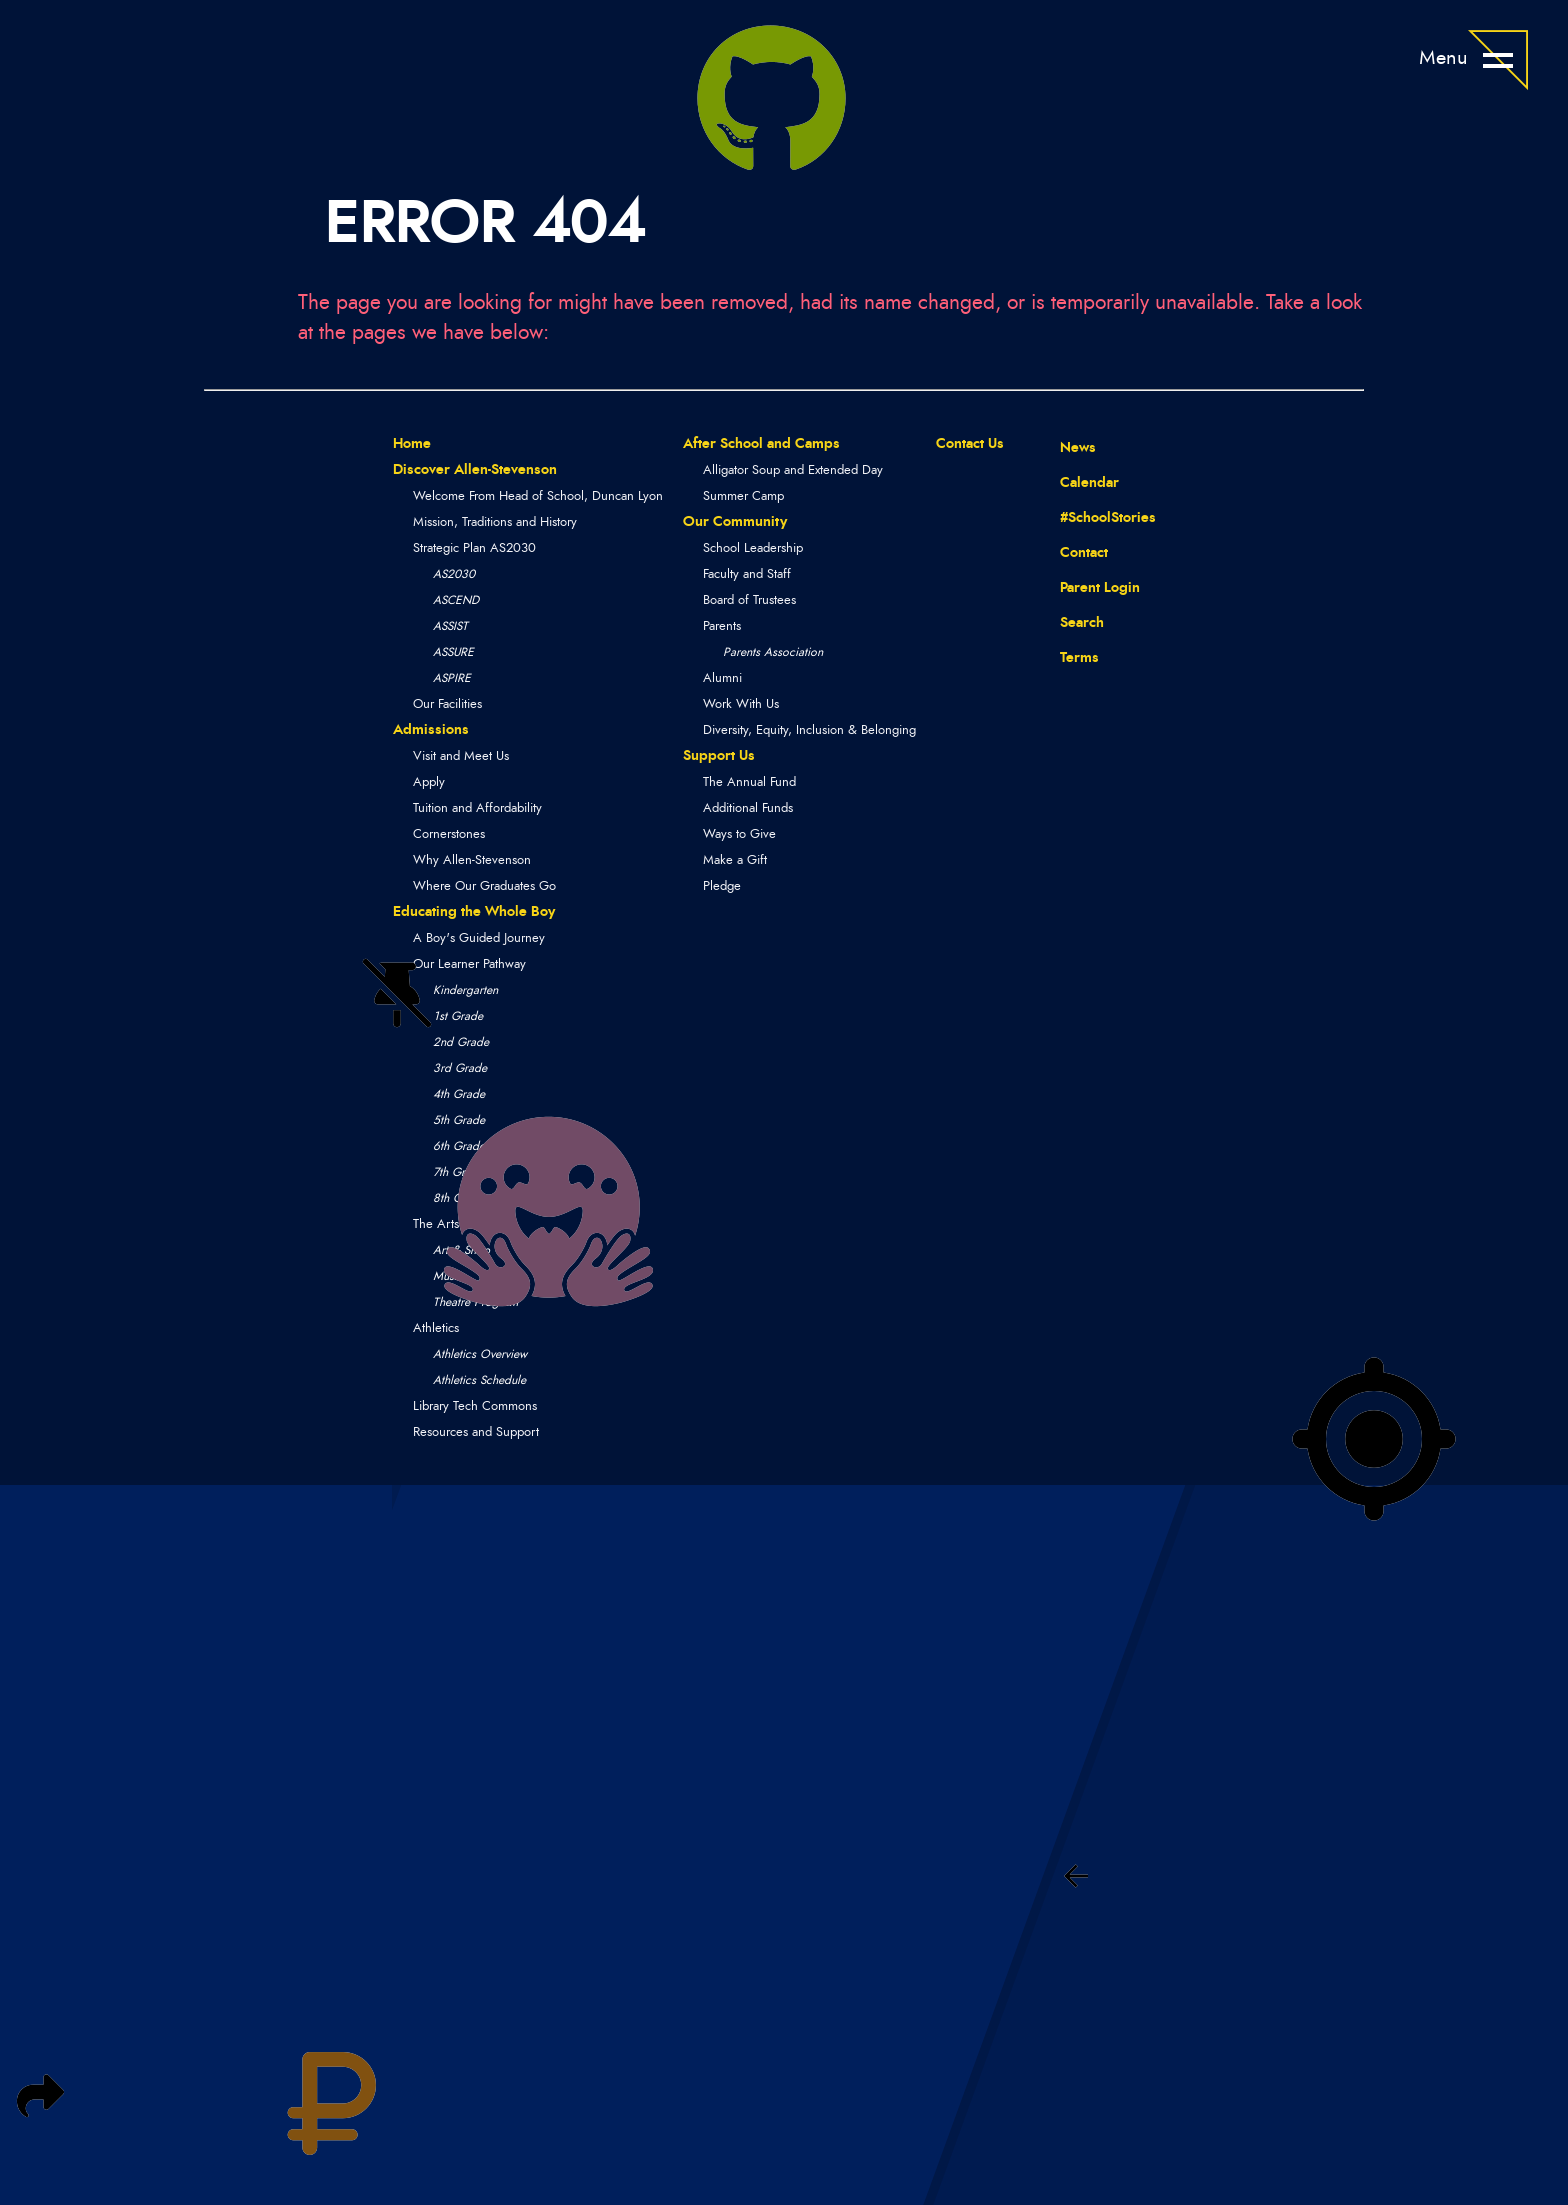  Describe the element at coordinates (771, 99) in the screenshot. I see `link to GitHub repository` at that location.